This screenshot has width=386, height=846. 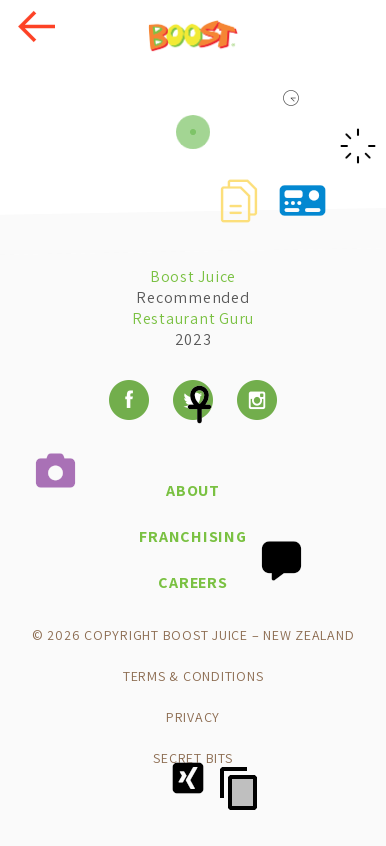 What do you see at coordinates (188, 778) in the screenshot?
I see `open xing profile or app` at bounding box center [188, 778].